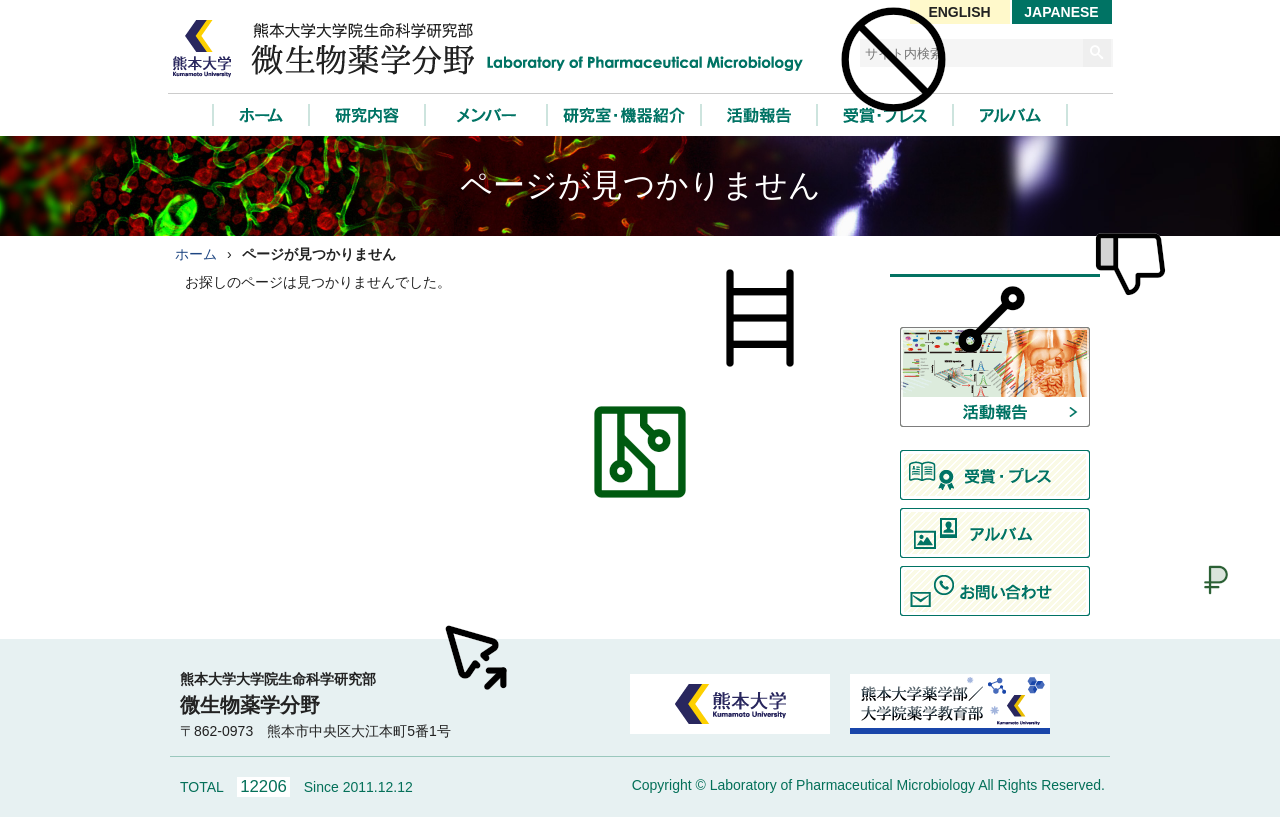 The height and width of the screenshot is (817, 1280). What do you see at coordinates (474, 654) in the screenshot?
I see `share cursor or pointer location` at bounding box center [474, 654].